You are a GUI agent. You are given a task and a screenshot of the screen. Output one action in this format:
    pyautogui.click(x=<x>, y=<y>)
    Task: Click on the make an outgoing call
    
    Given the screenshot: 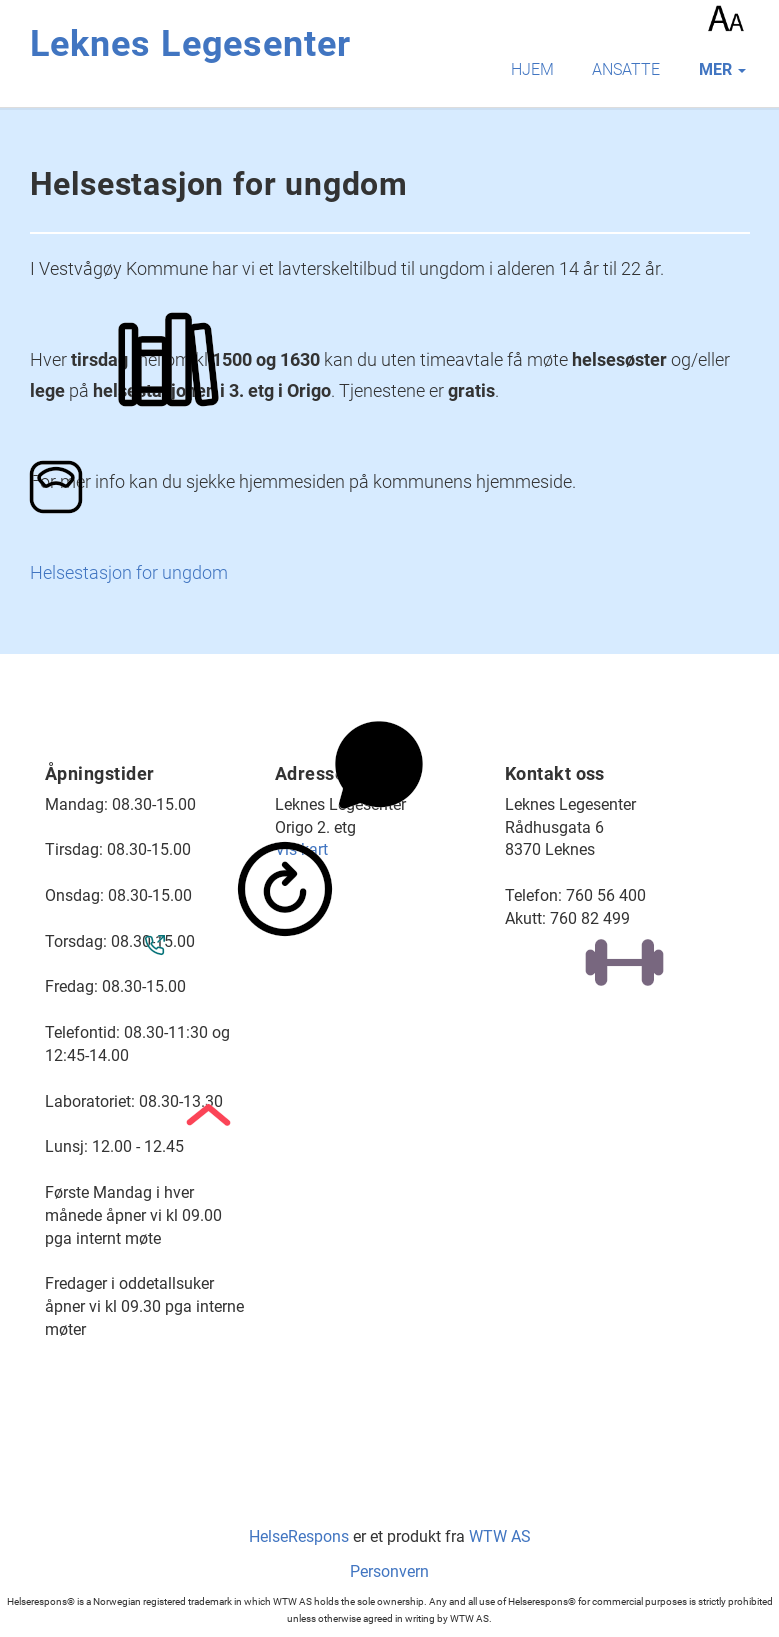 What is the action you would take?
    pyautogui.click(x=154, y=945)
    